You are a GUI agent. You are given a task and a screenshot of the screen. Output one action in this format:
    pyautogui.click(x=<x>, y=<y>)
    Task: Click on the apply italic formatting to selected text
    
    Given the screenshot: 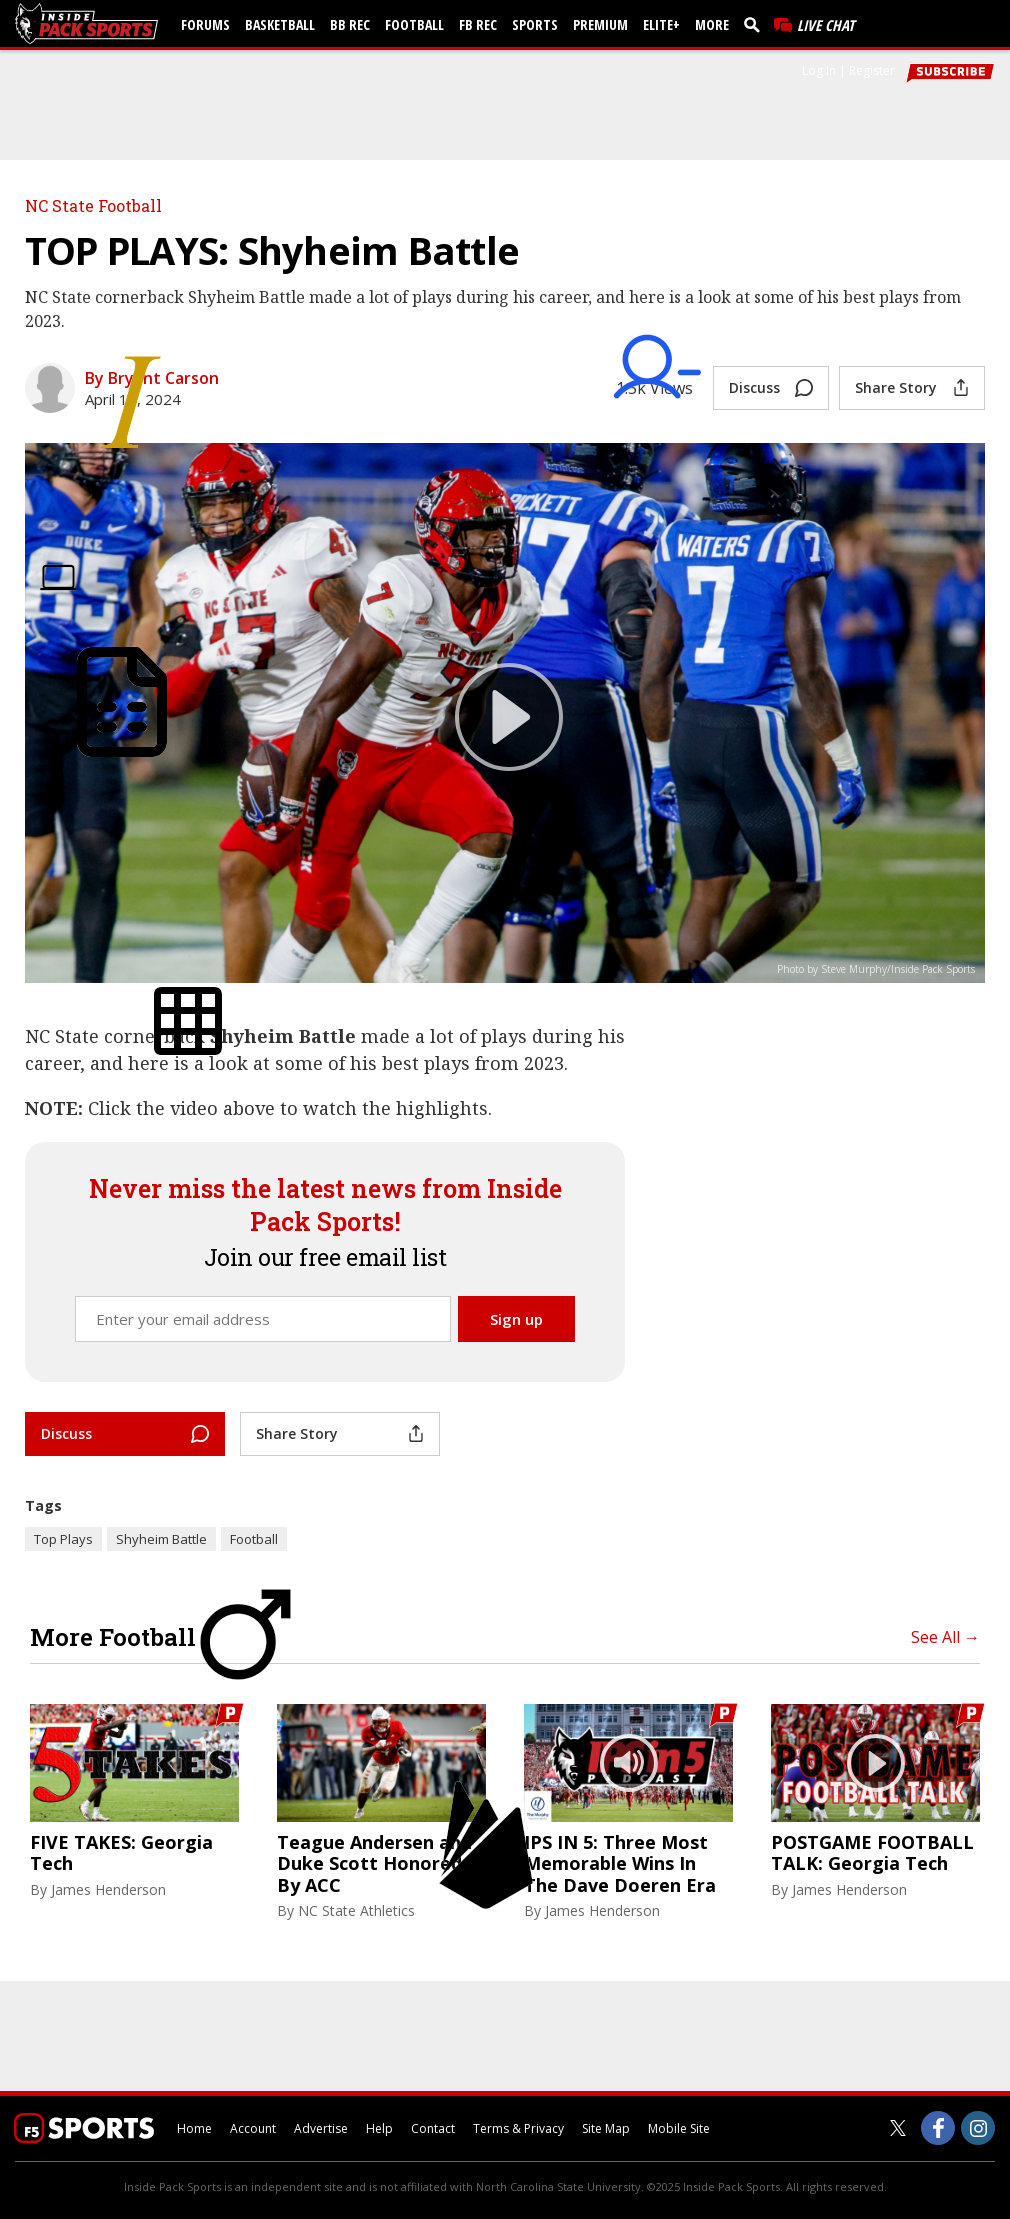 What is the action you would take?
    pyautogui.click(x=130, y=402)
    